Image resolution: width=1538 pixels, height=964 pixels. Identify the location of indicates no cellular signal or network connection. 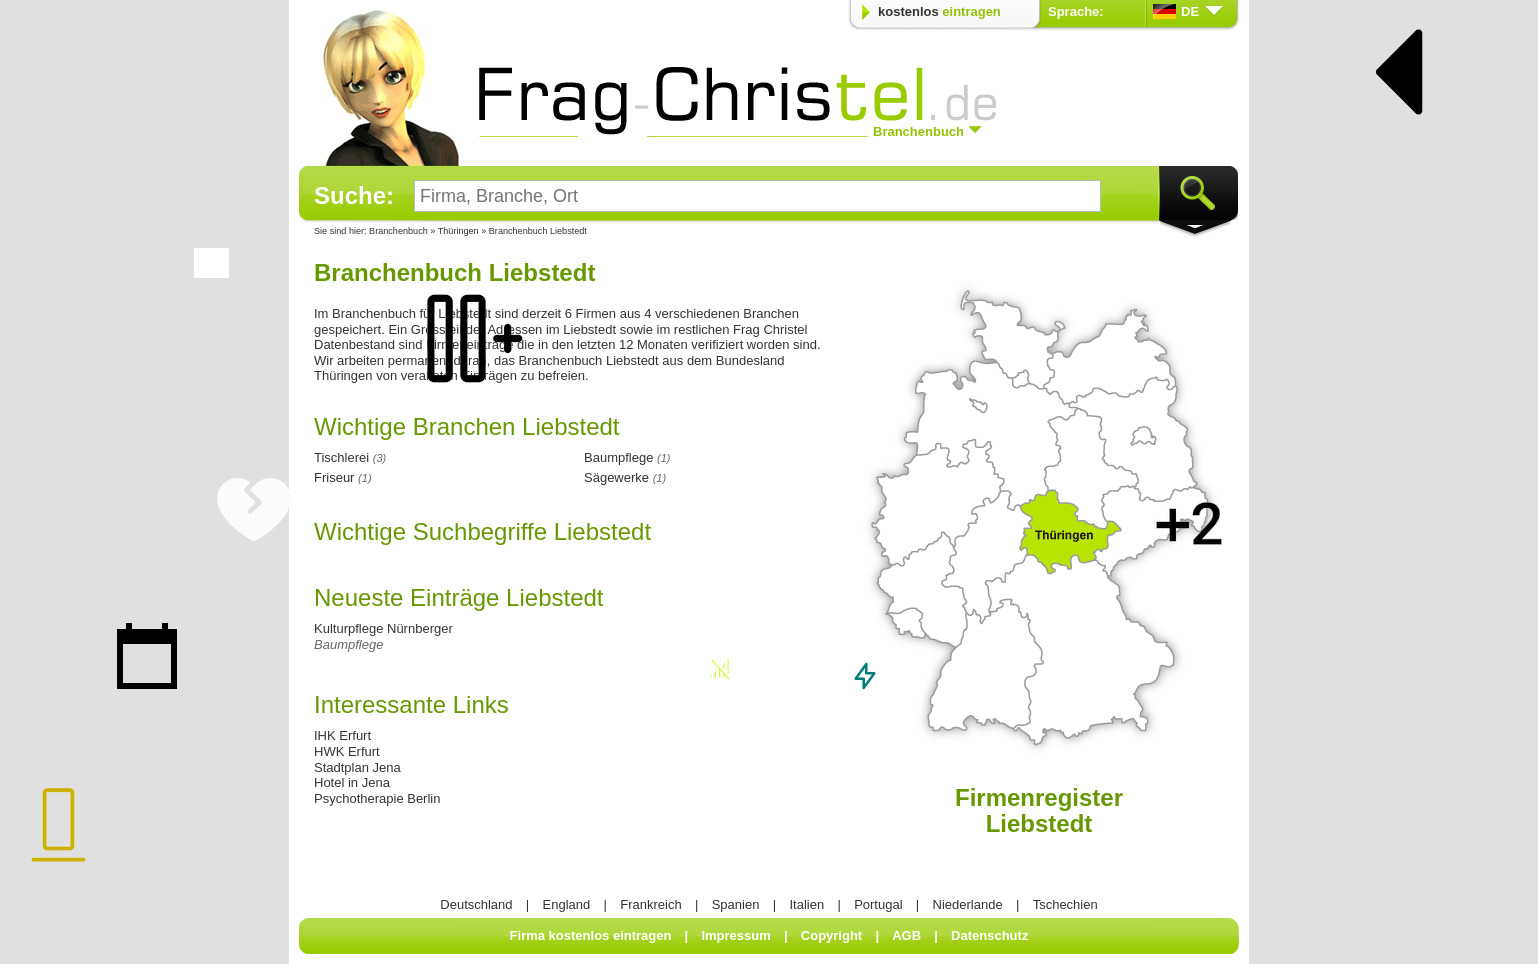
(720, 669).